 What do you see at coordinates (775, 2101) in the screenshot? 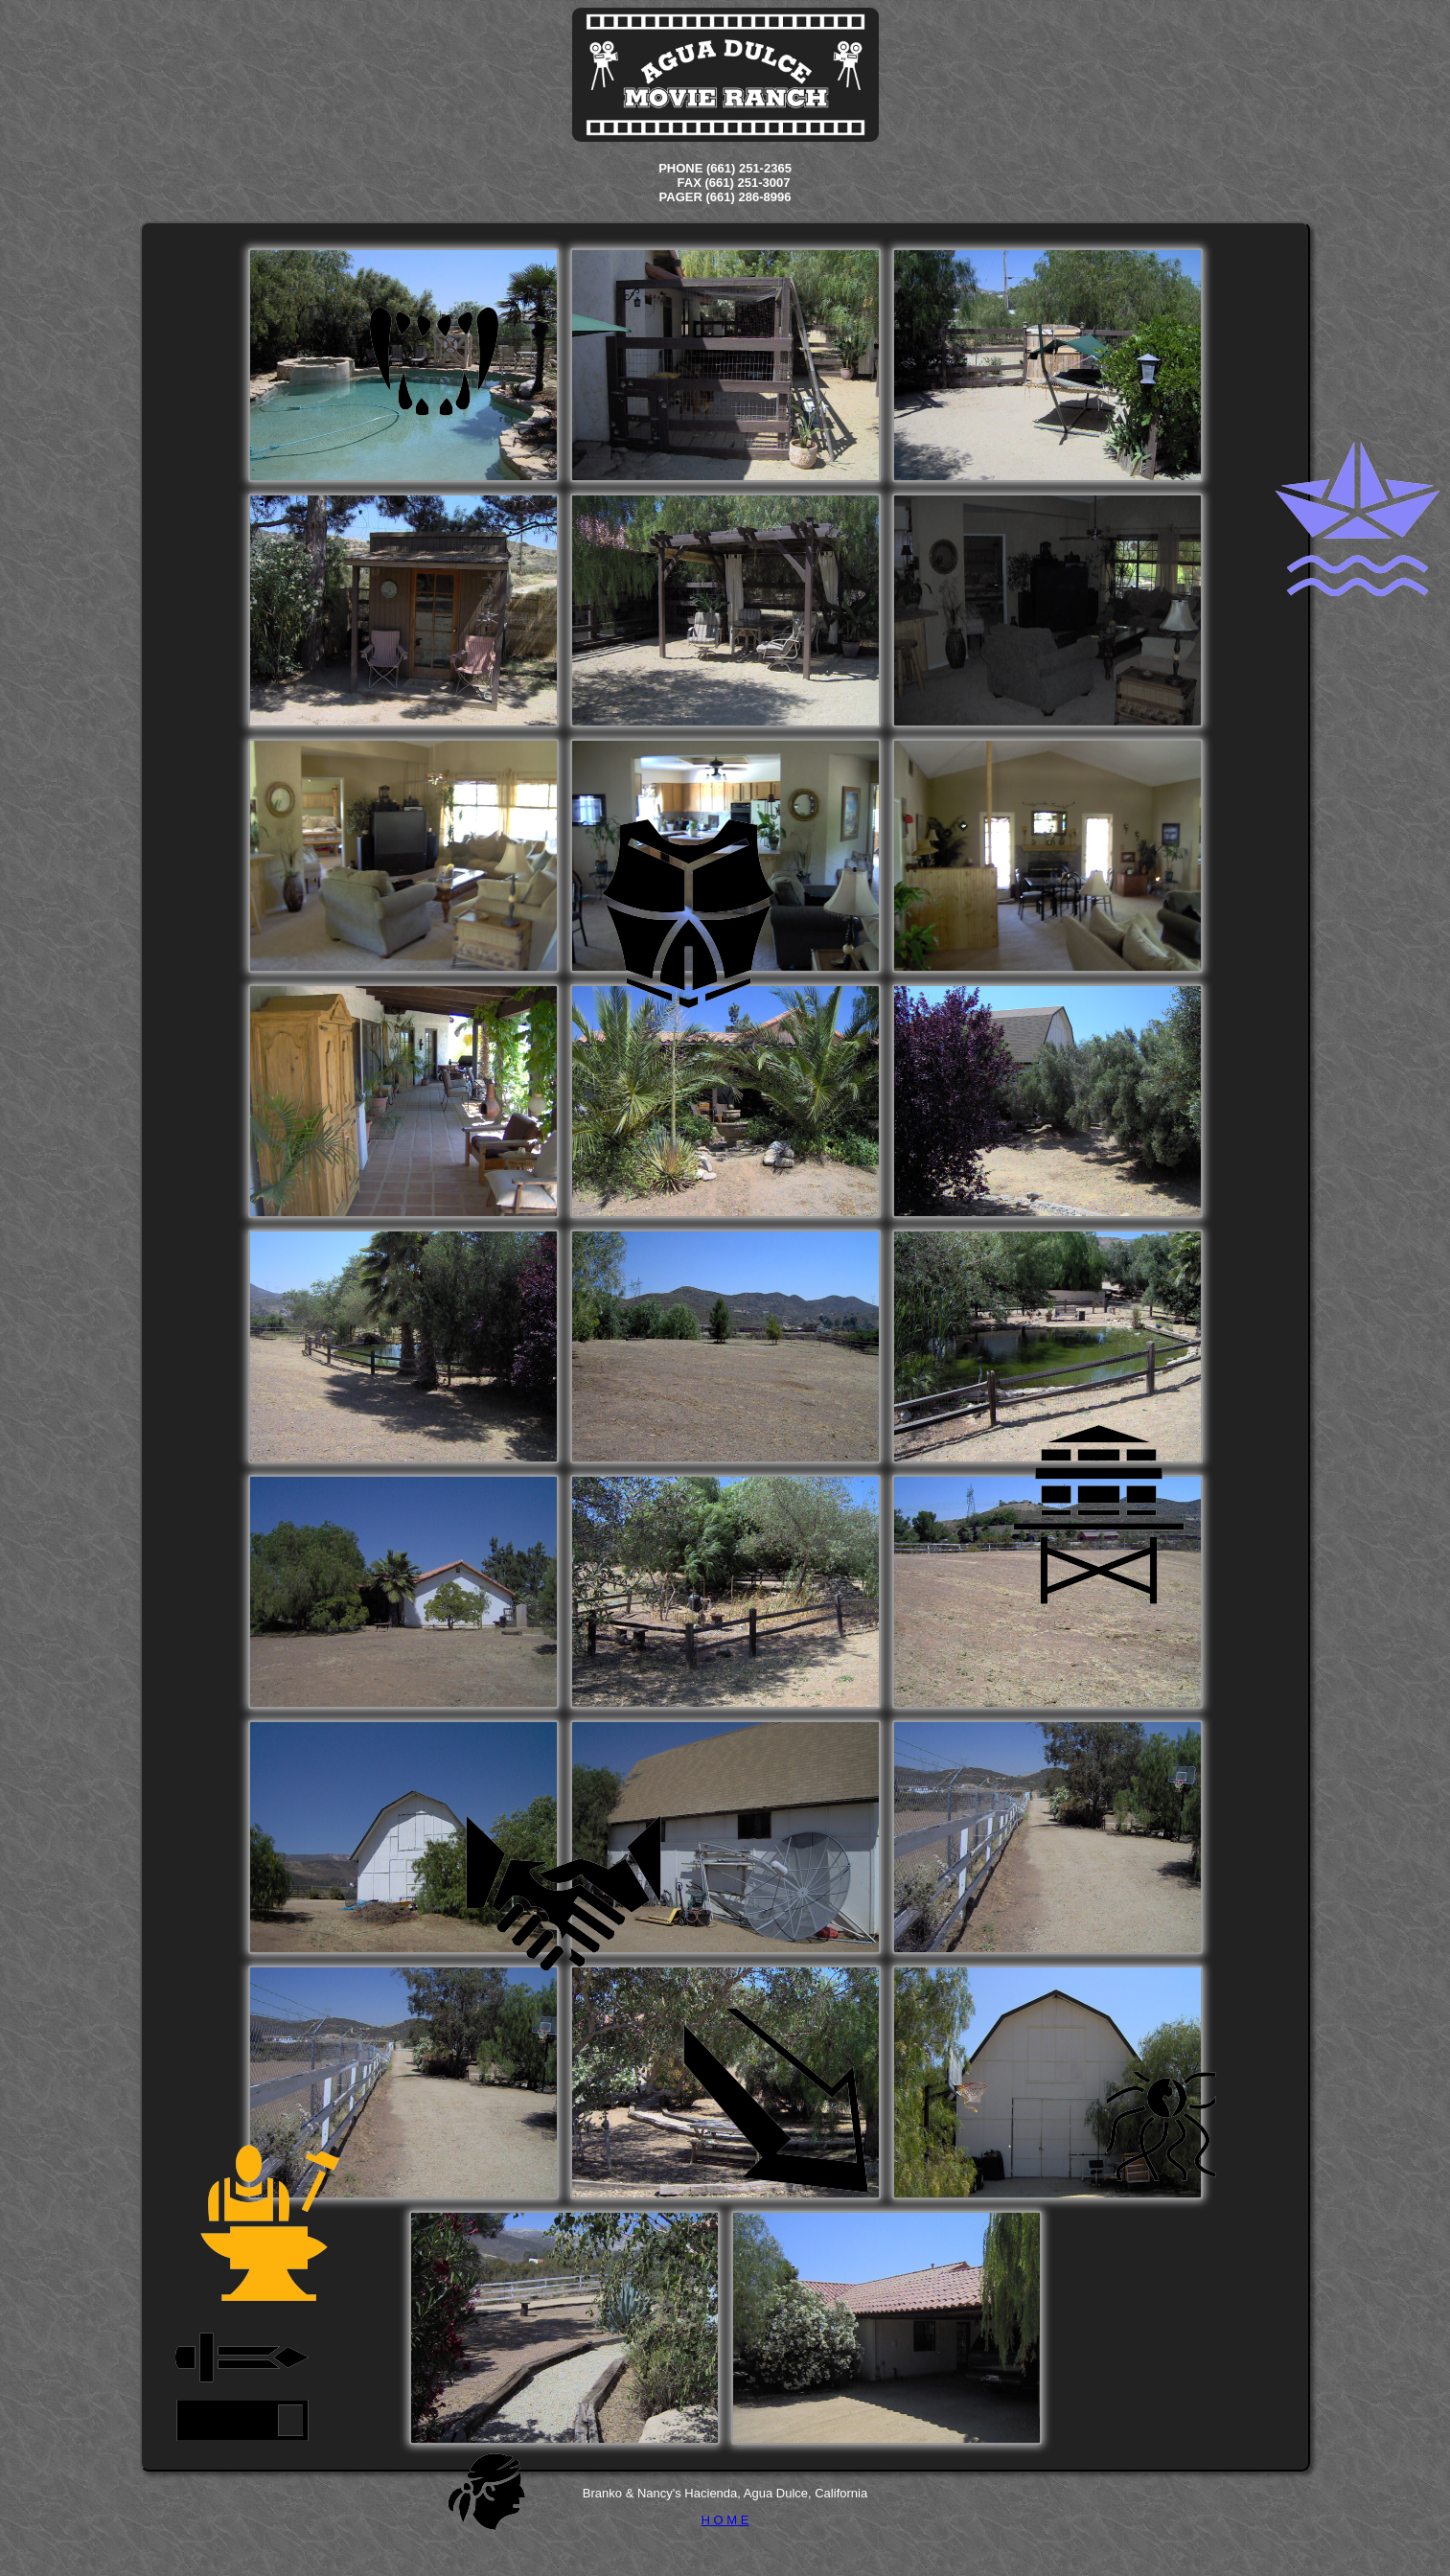
I see `move object to bottom-right corner` at bounding box center [775, 2101].